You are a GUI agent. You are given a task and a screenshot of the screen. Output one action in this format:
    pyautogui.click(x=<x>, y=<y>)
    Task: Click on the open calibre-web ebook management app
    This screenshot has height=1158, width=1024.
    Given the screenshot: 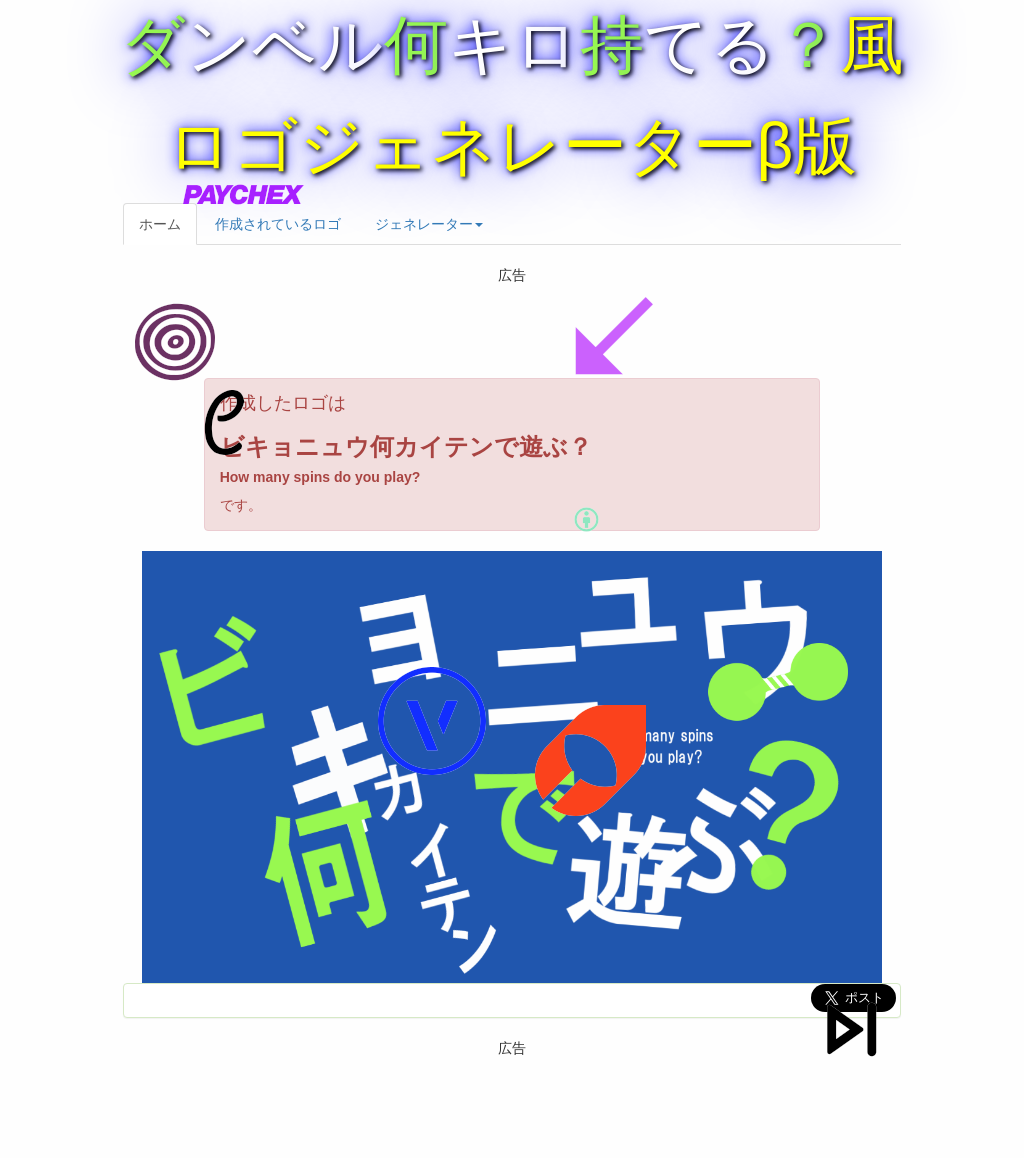 What is the action you would take?
    pyautogui.click(x=224, y=422)
    